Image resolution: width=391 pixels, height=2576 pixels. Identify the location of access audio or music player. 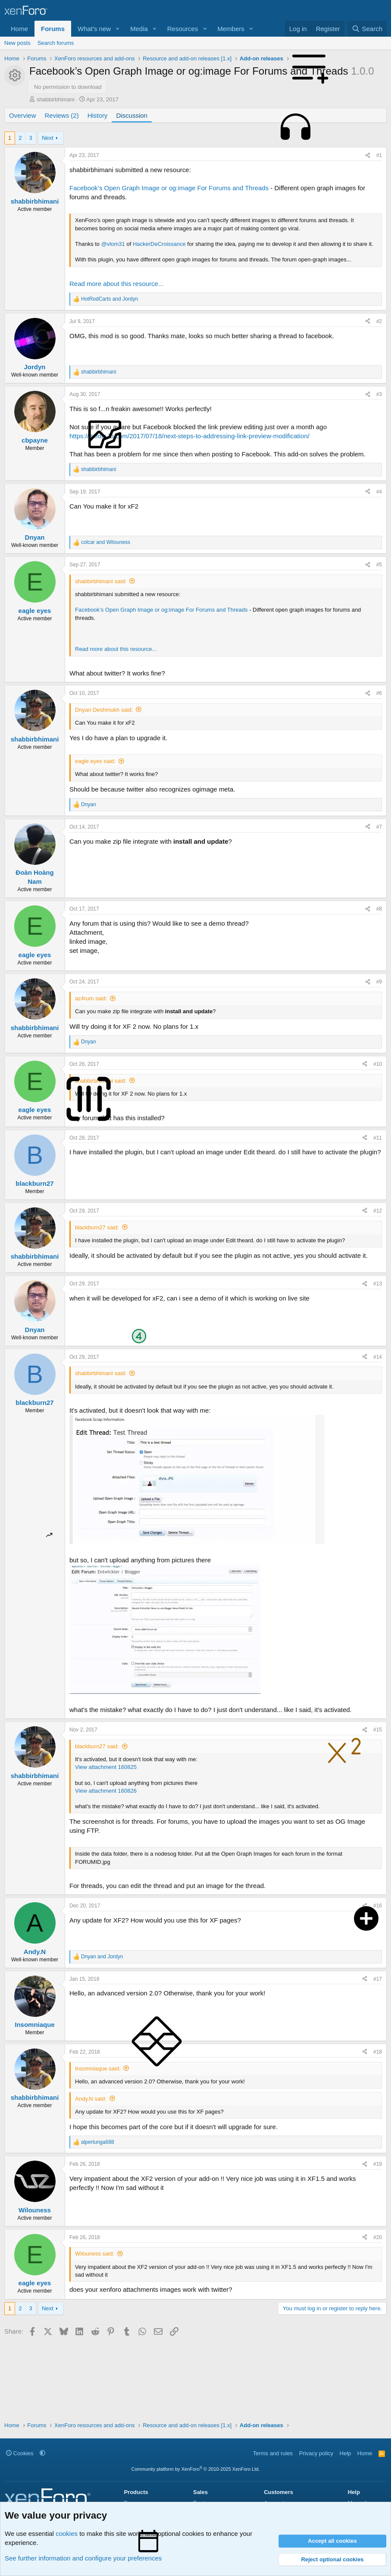
(295, 128).